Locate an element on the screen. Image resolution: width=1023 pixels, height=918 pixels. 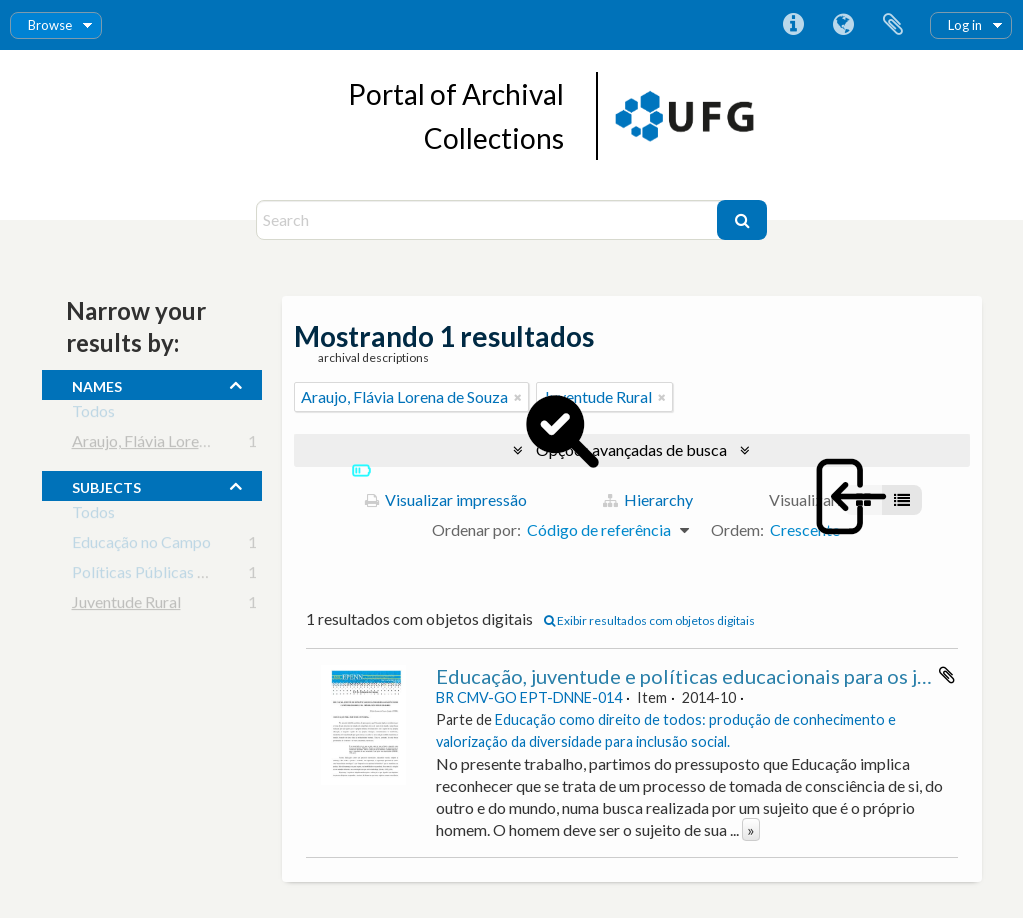
log in to your account is located at coordinates (845, 496).